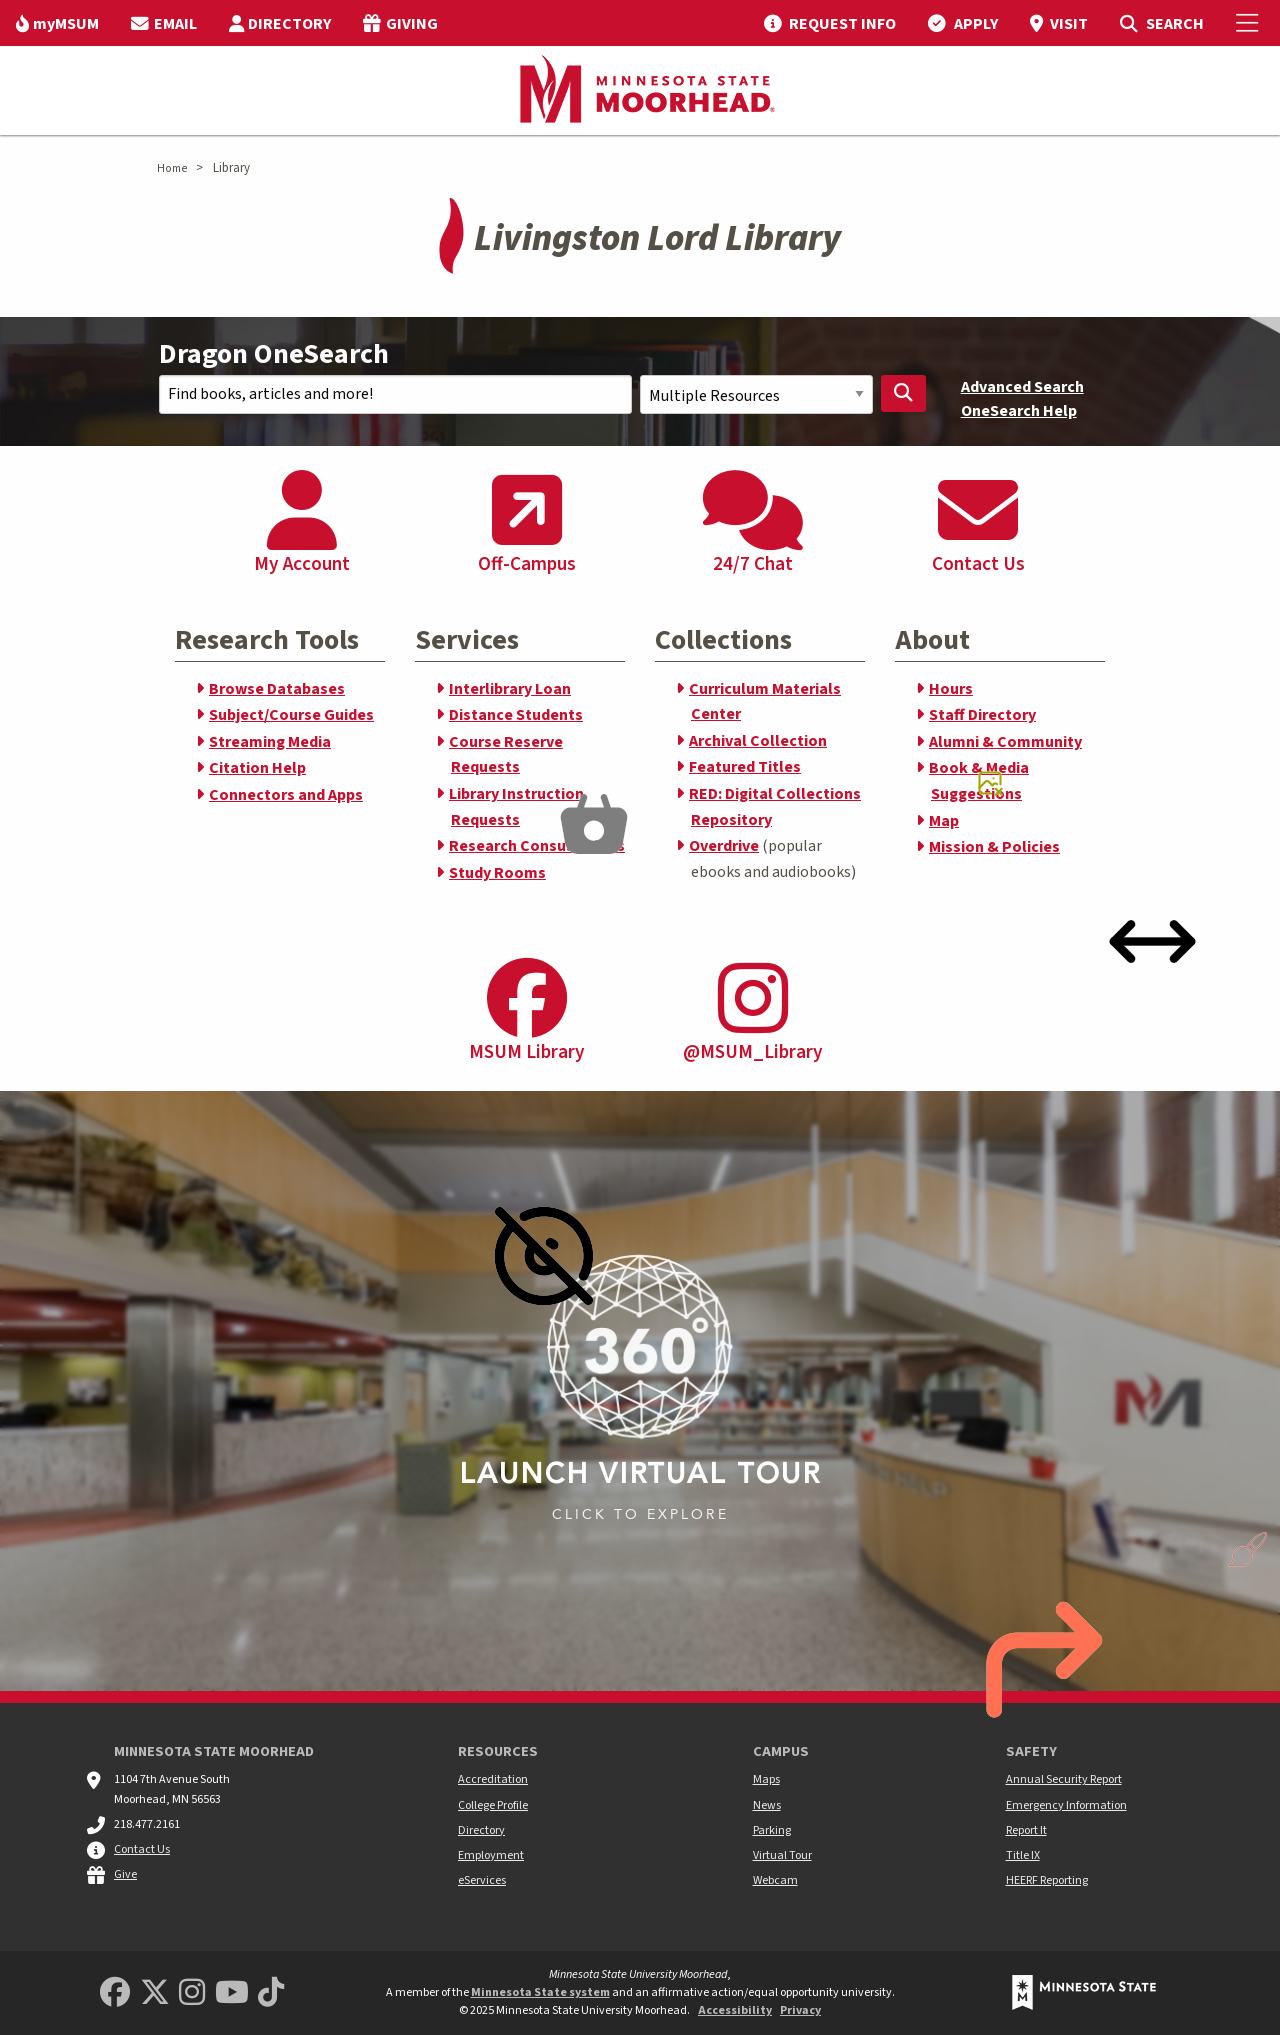  I want to click on indicates content is not copyrighted, so click(544, 1256).